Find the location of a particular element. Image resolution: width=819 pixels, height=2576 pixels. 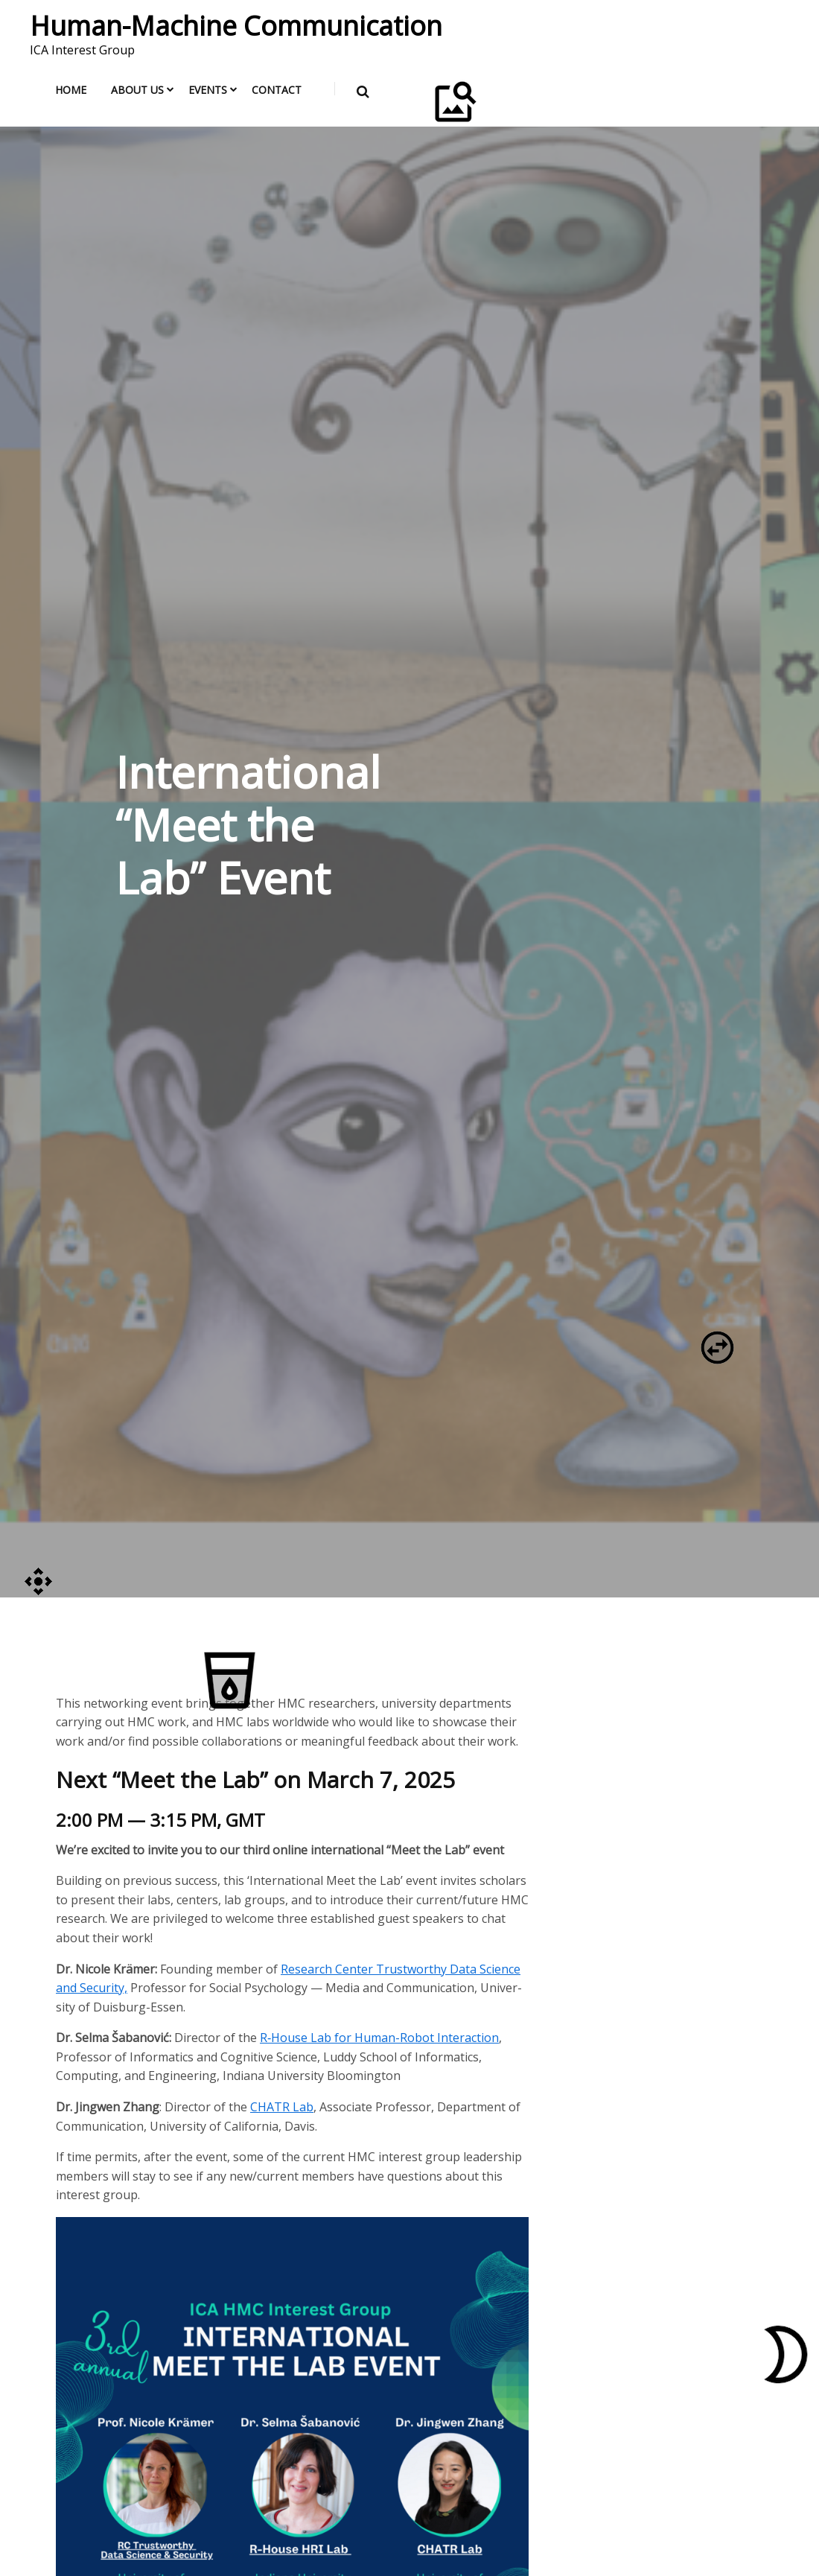

toggle dark mode or night theme is located at coordinates (784, 2354).